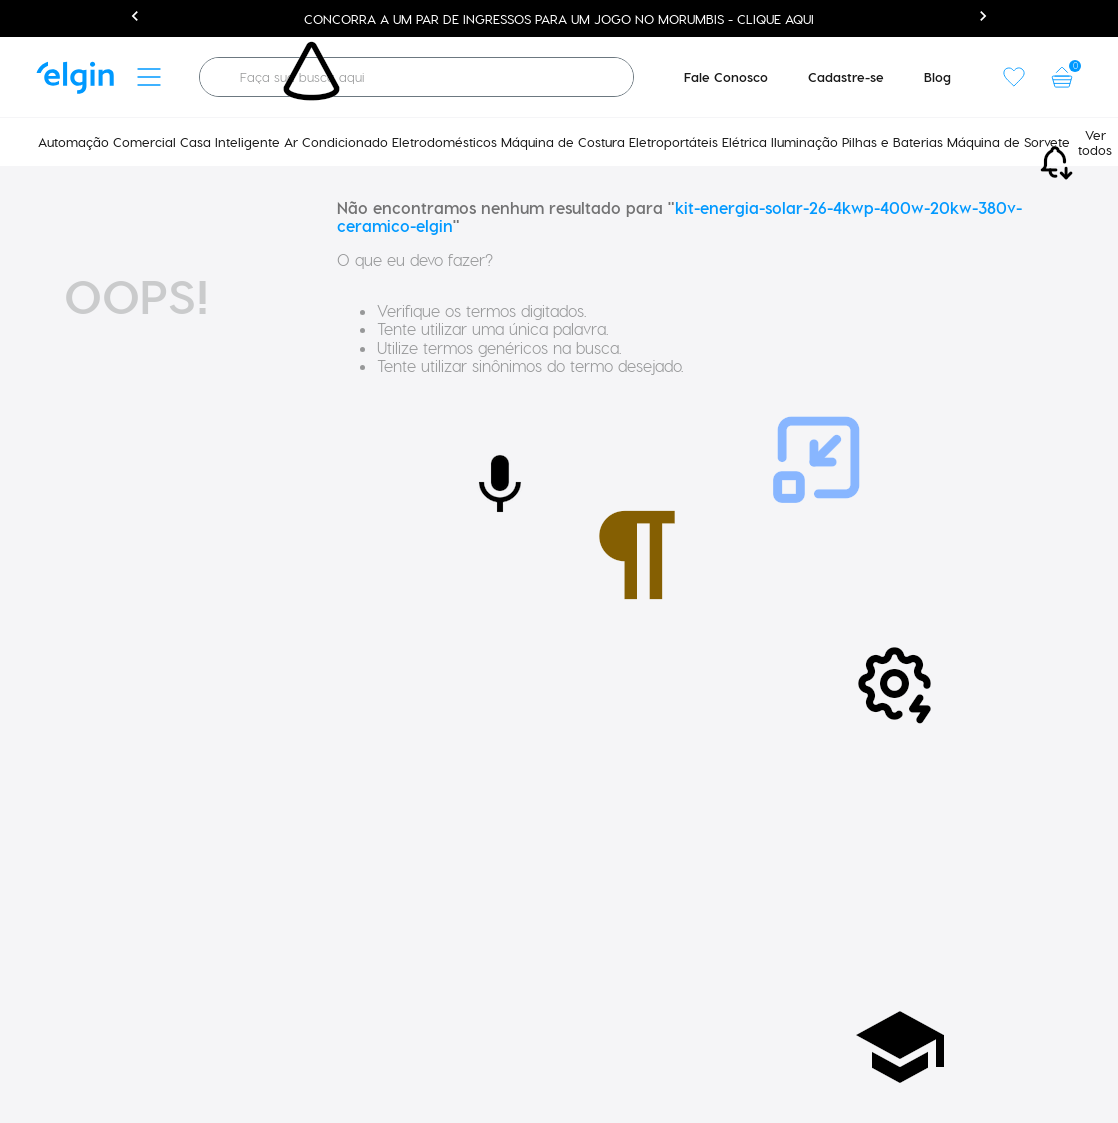  What do you see at coordinates (818, 457) in the screenshot?
I see `minimize the current window` at bounding box center [818, 457].